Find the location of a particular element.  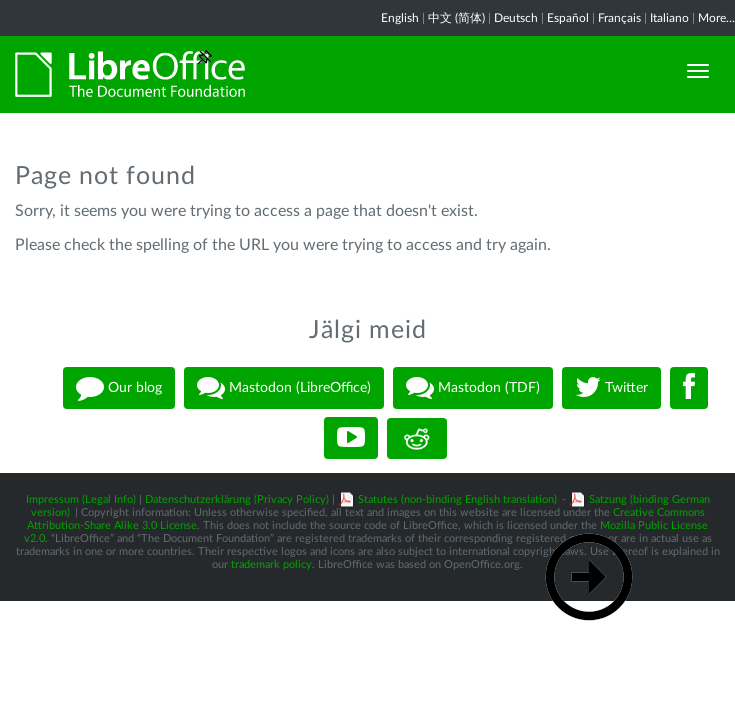

unpin a saved location is located at coordinates (204, 57).